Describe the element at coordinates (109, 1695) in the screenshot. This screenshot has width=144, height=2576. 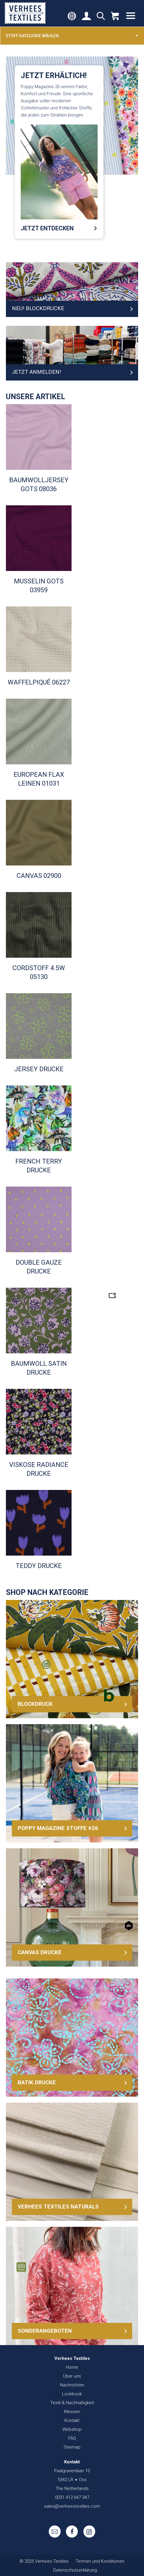
I see `bricks website builder logo` at that location.